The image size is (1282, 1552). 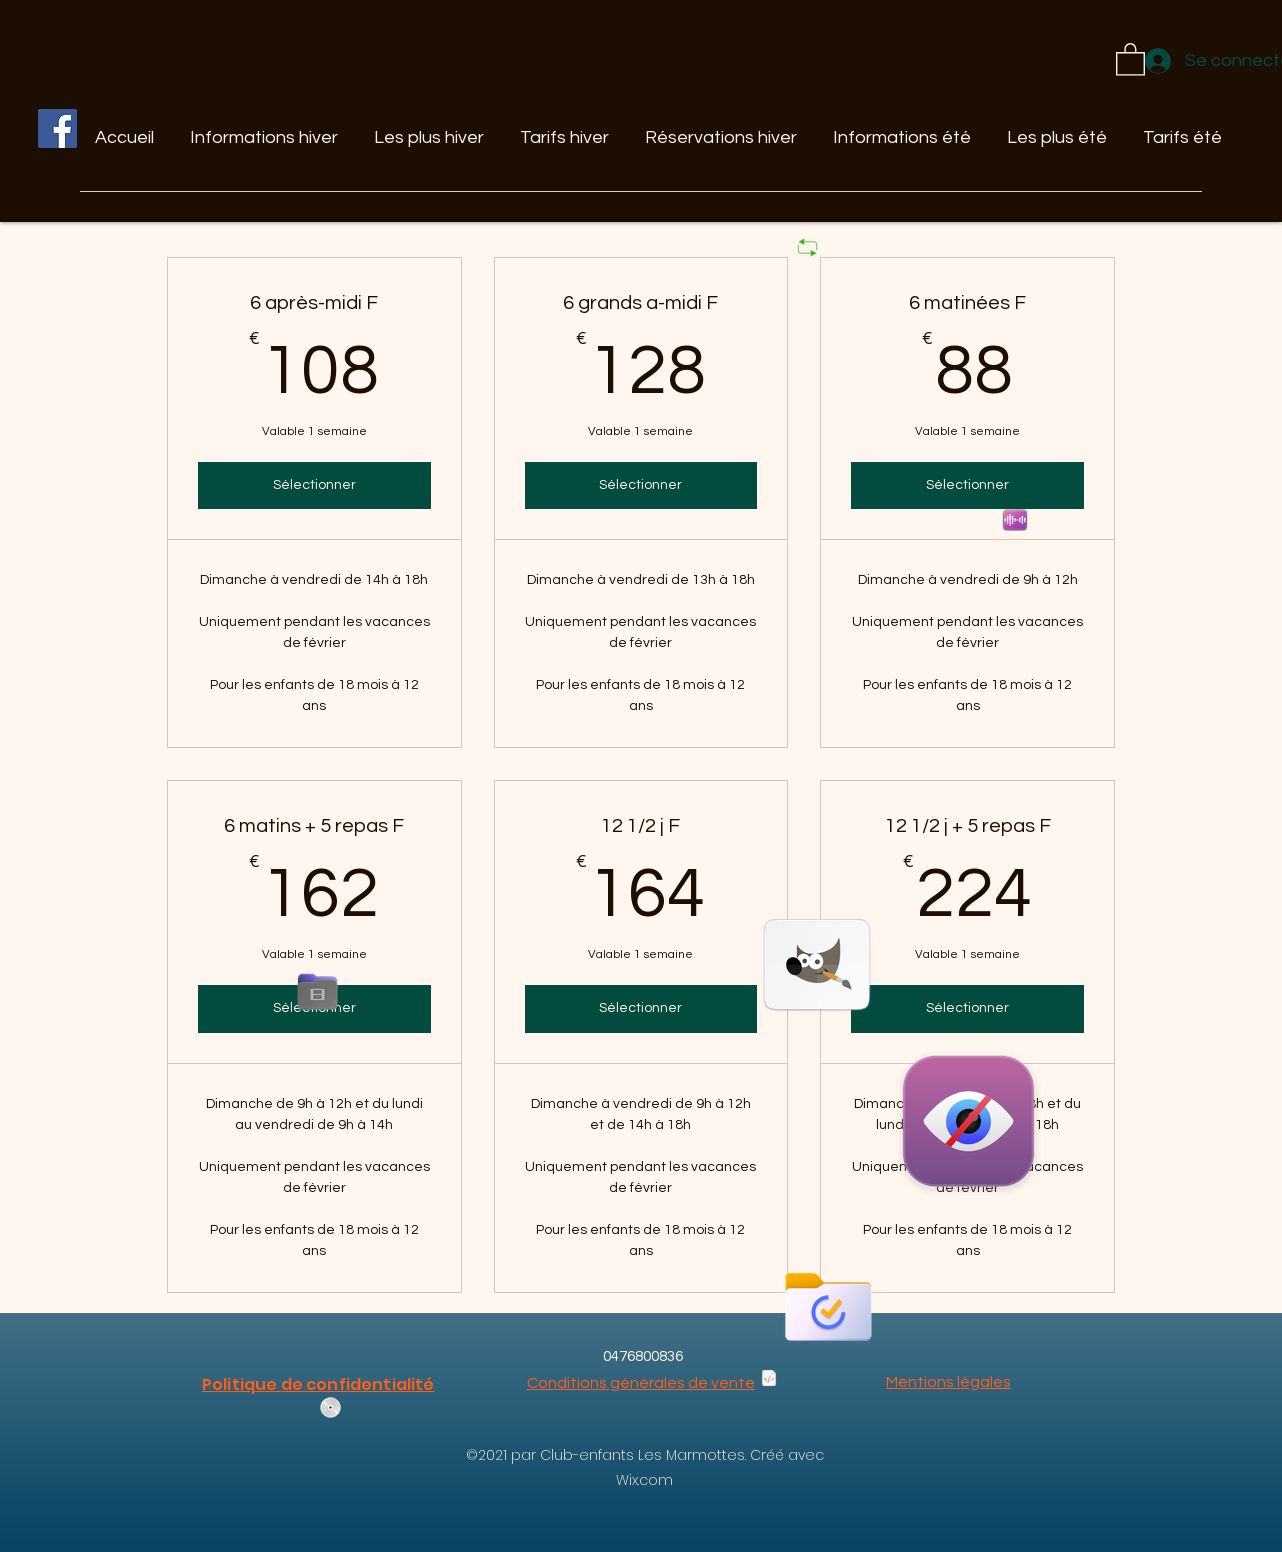 What do you see at coordinates (769, 1378) in the screenshot?
I see `maven xml configuration file` at bounding box center [769, 1378].